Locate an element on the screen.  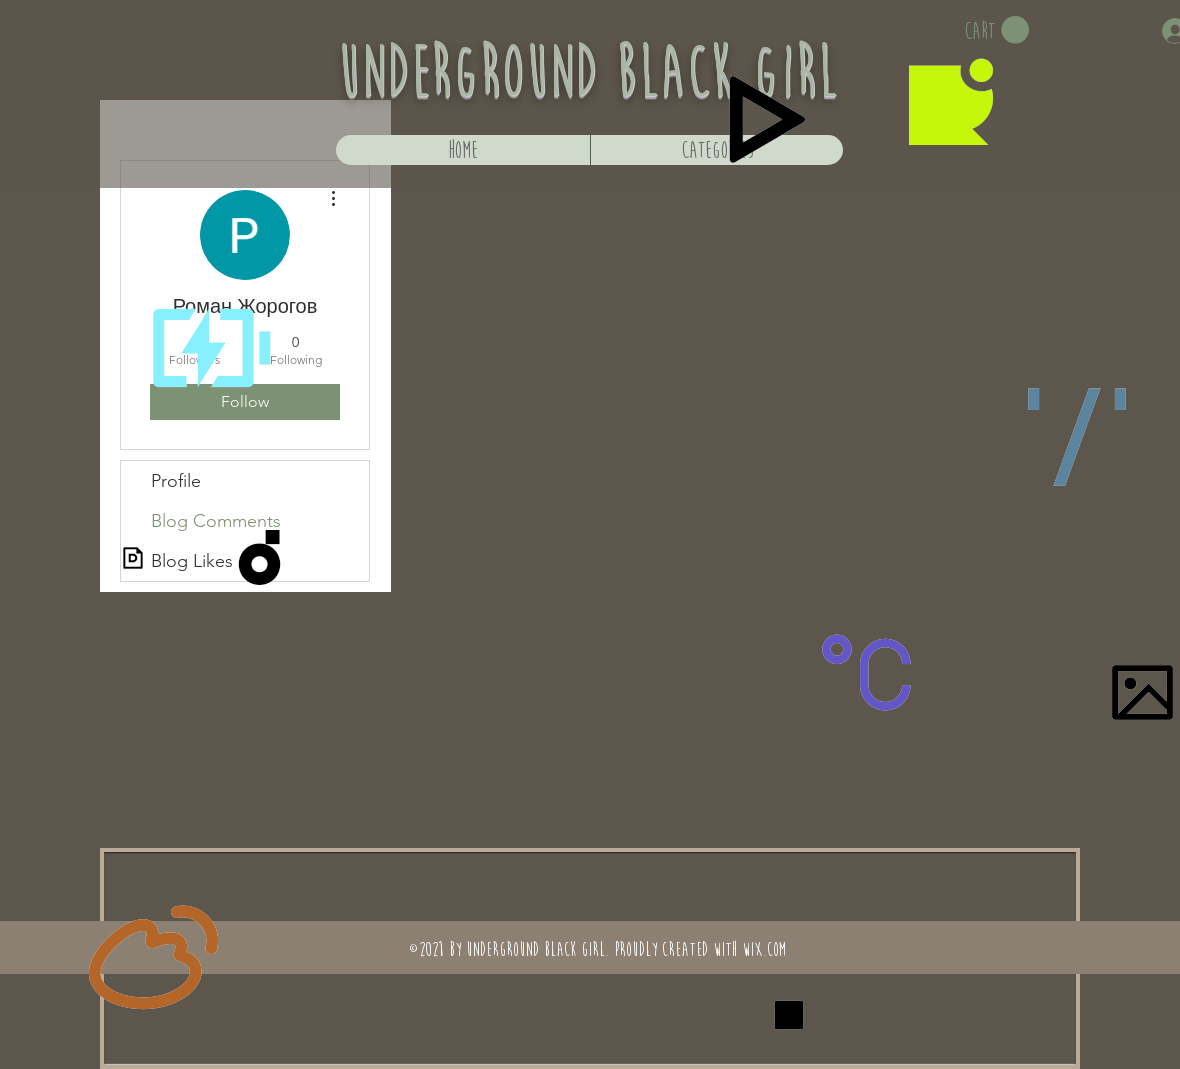
open depositphotos stock image library is located at coordinates (259, 557).